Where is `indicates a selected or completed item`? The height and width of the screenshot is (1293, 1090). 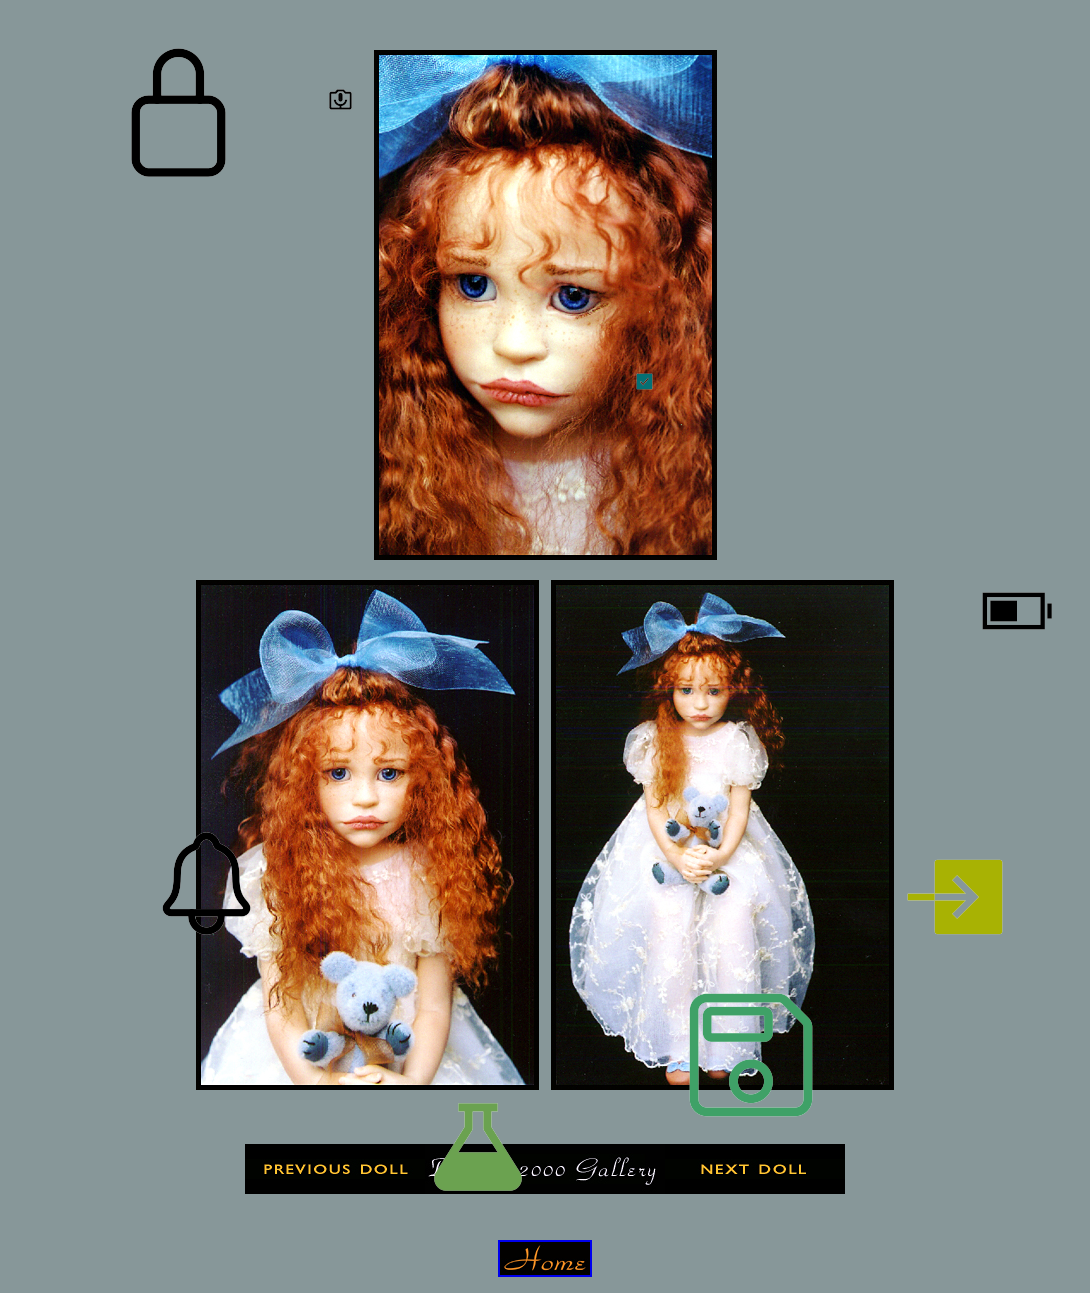 indicates a selected or completed item is located at coordinates (644, 381).